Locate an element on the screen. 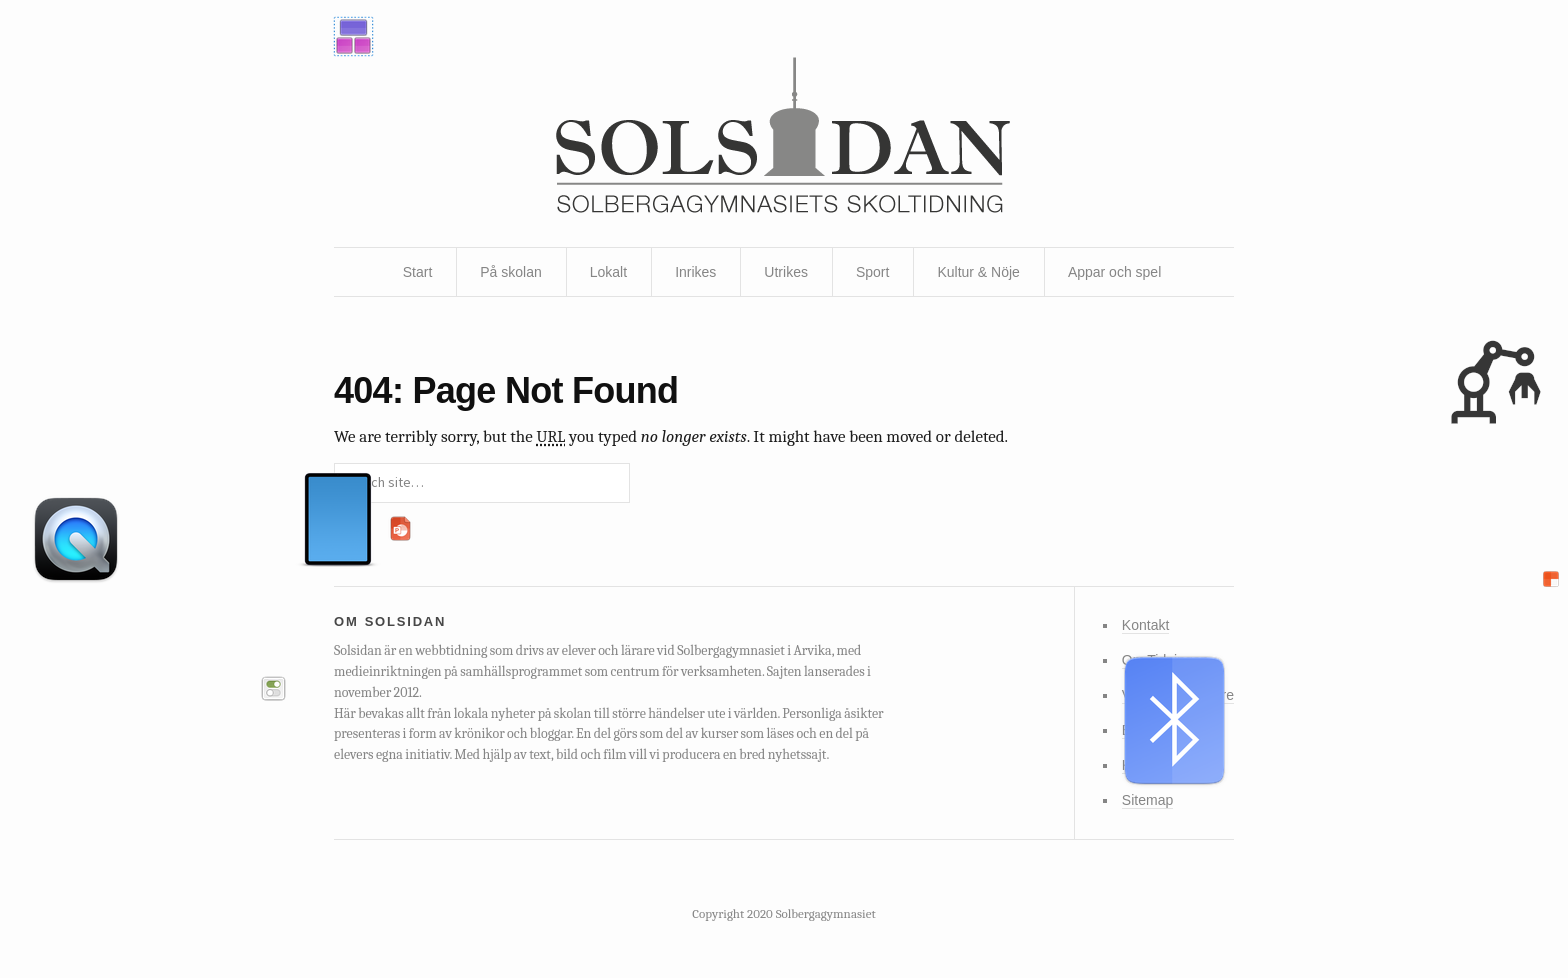 The image size is (1568, 978). open GNOME Builder IDE is located at coordinates (1496, 379).